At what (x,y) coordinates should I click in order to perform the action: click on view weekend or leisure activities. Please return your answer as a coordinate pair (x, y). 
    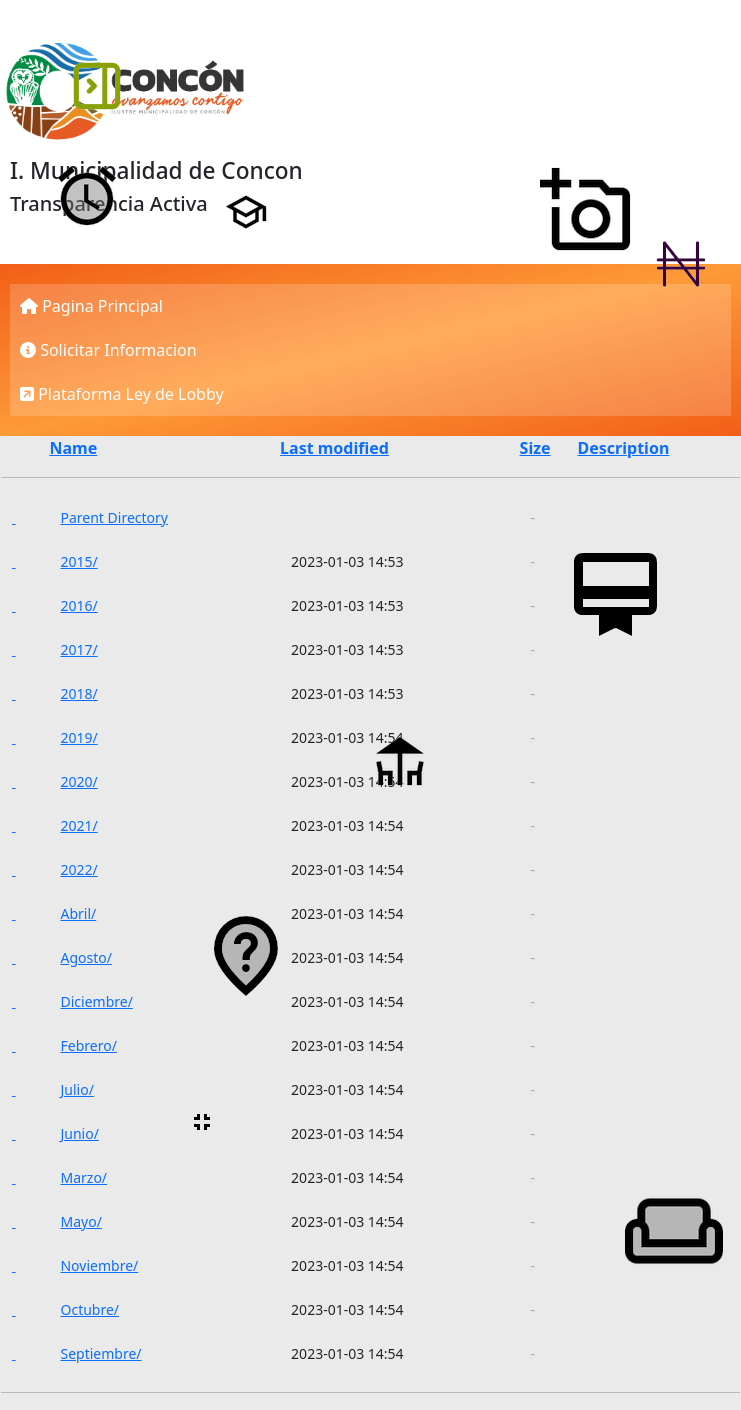
    Looking at the image, I should click on (674, 1231).